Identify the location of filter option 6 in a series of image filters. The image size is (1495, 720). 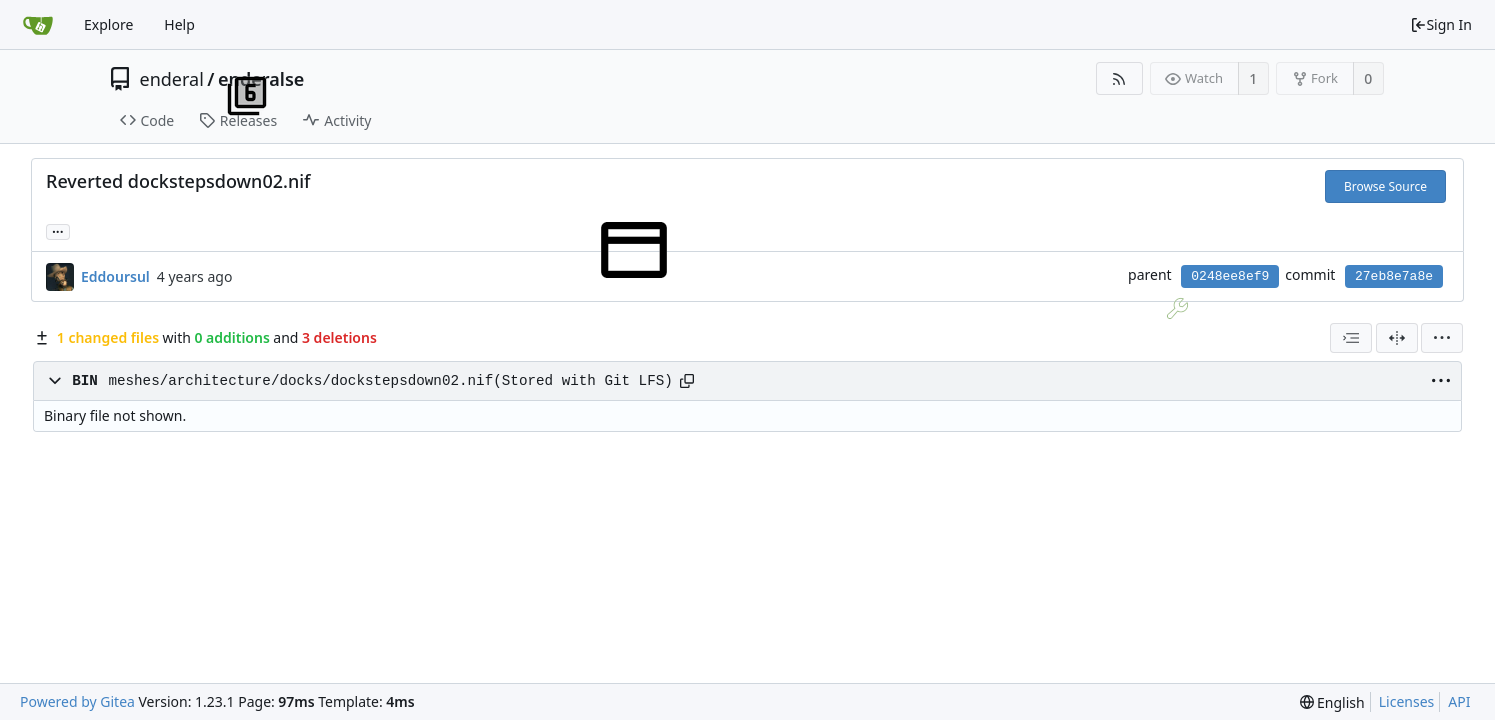
(247, 96).